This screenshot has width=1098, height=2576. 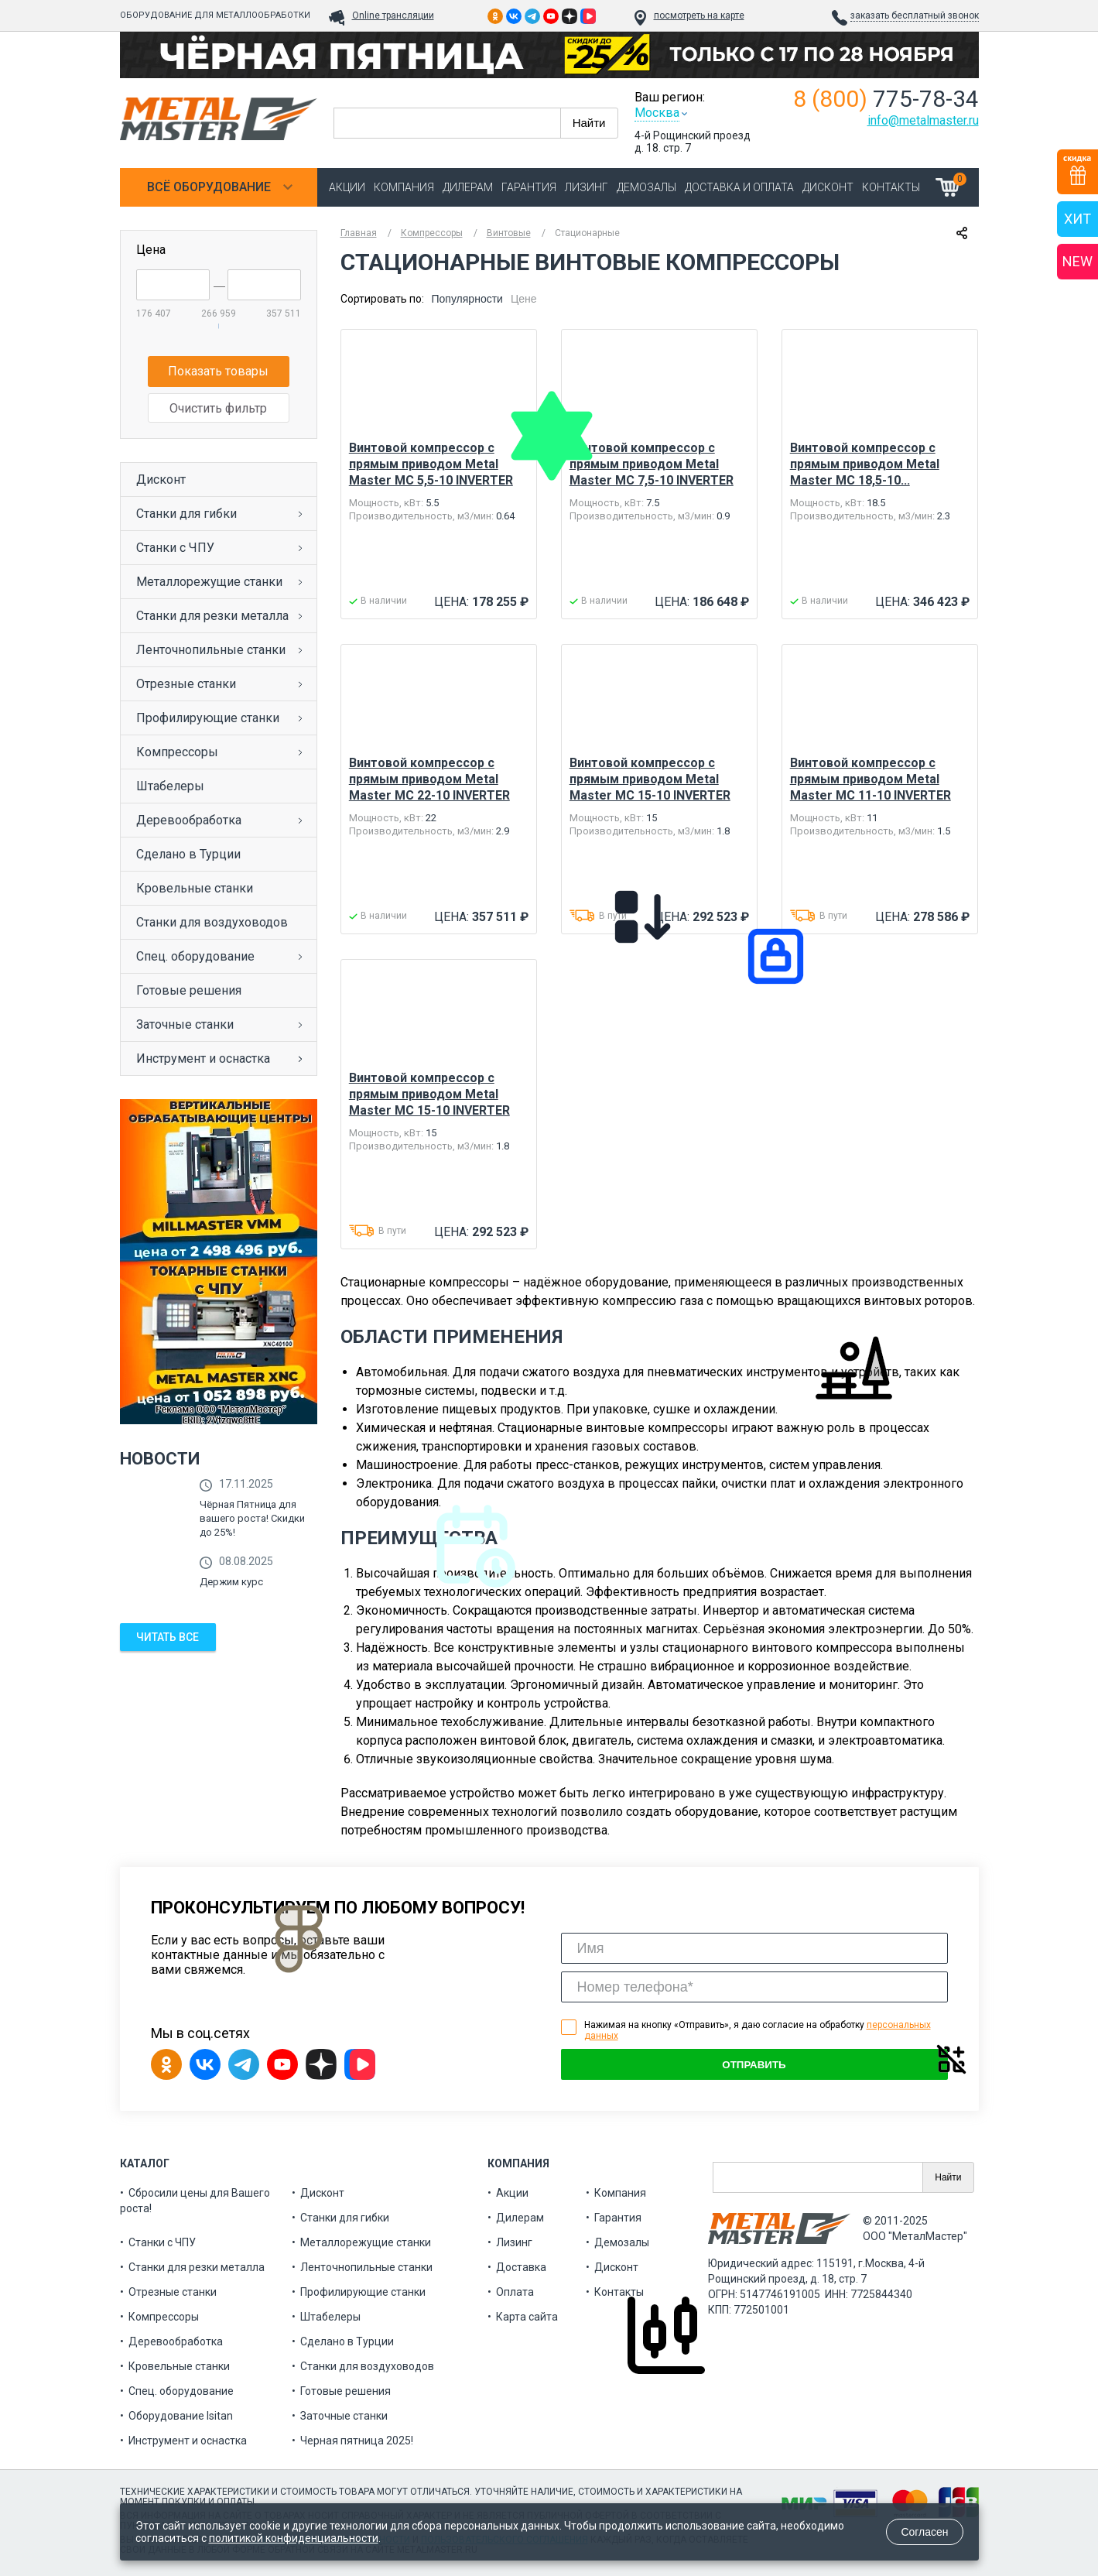 I want to click on schedule an event with a specific time, so click(x=472, y=1544).